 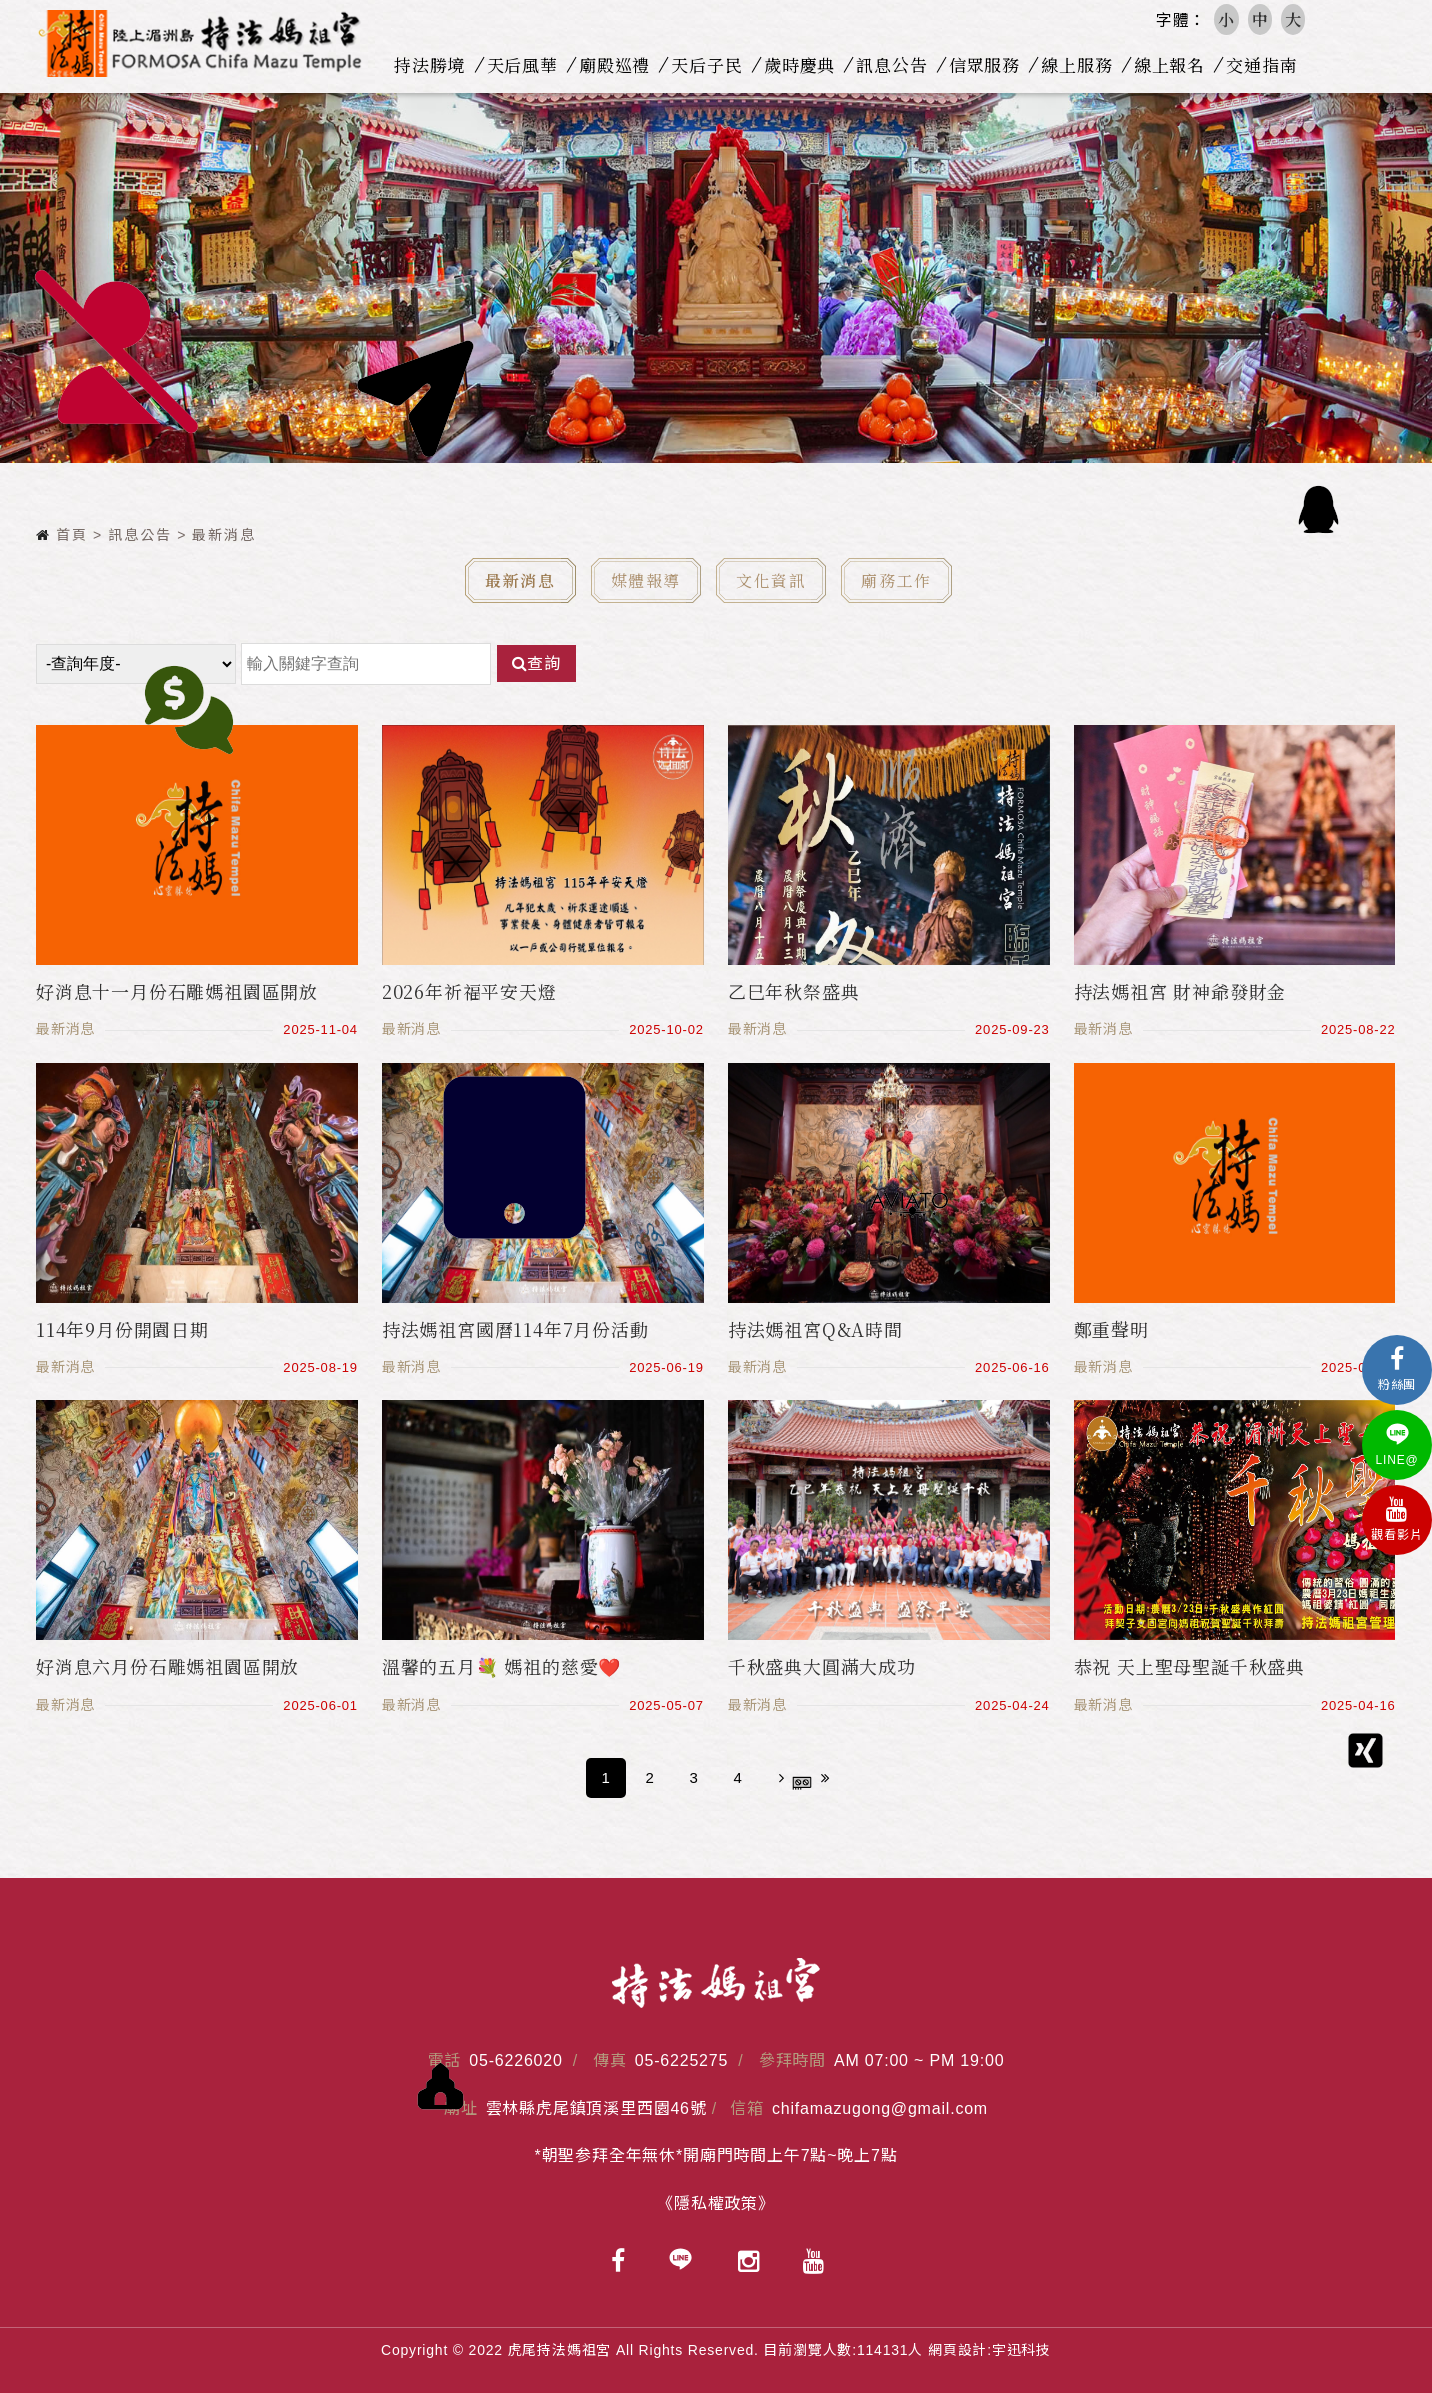 I want to click on view financial discussions or payment messages, so click(x=189, y=710).